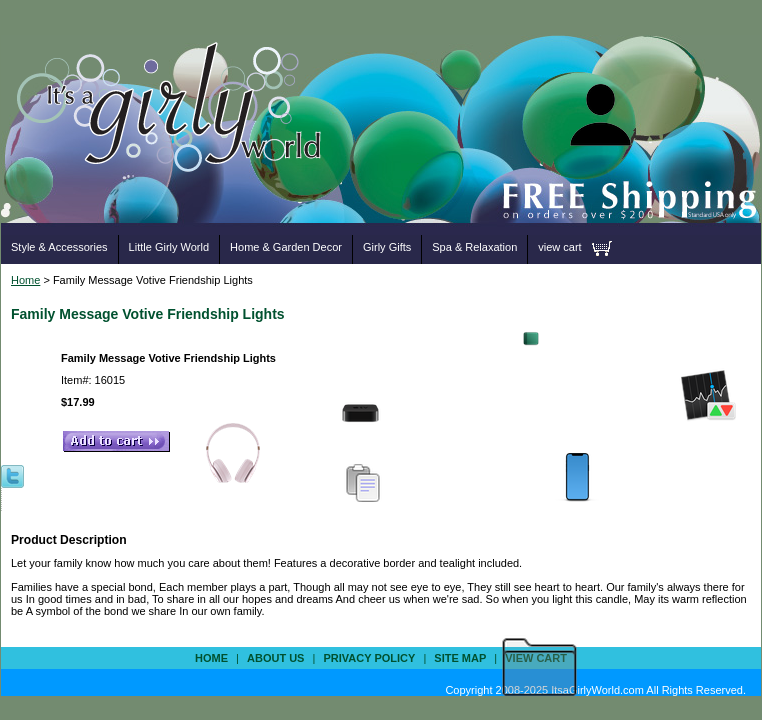 This screenshot has height=720, width=762. I want to click on iPhone 12 Pro device icon, so click(577, 477).